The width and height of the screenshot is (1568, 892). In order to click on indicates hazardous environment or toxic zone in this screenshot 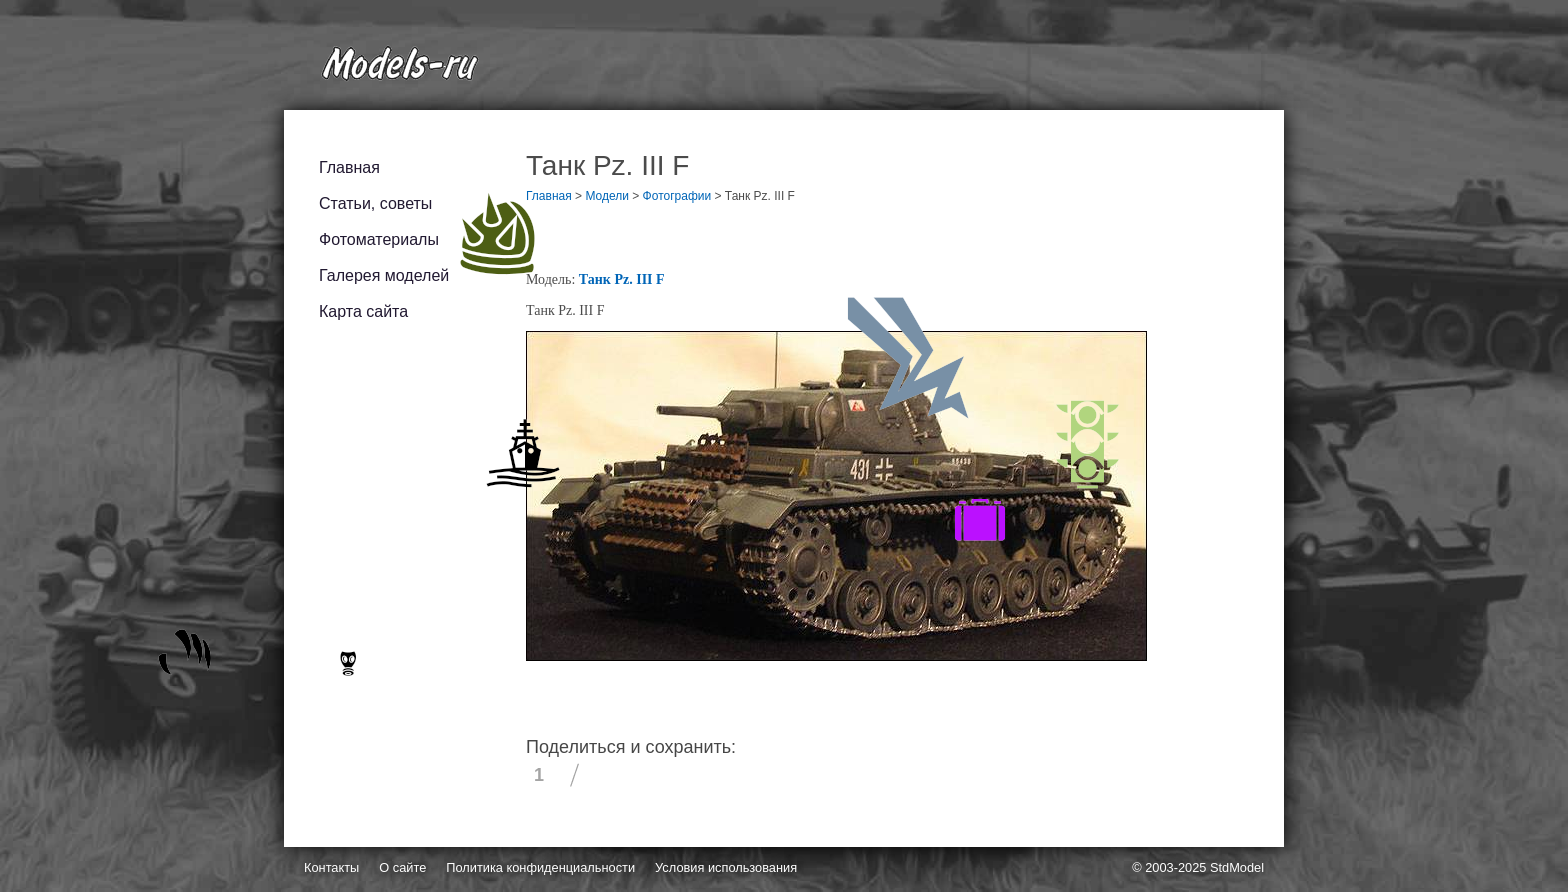, I will do `click(348, 663)`.